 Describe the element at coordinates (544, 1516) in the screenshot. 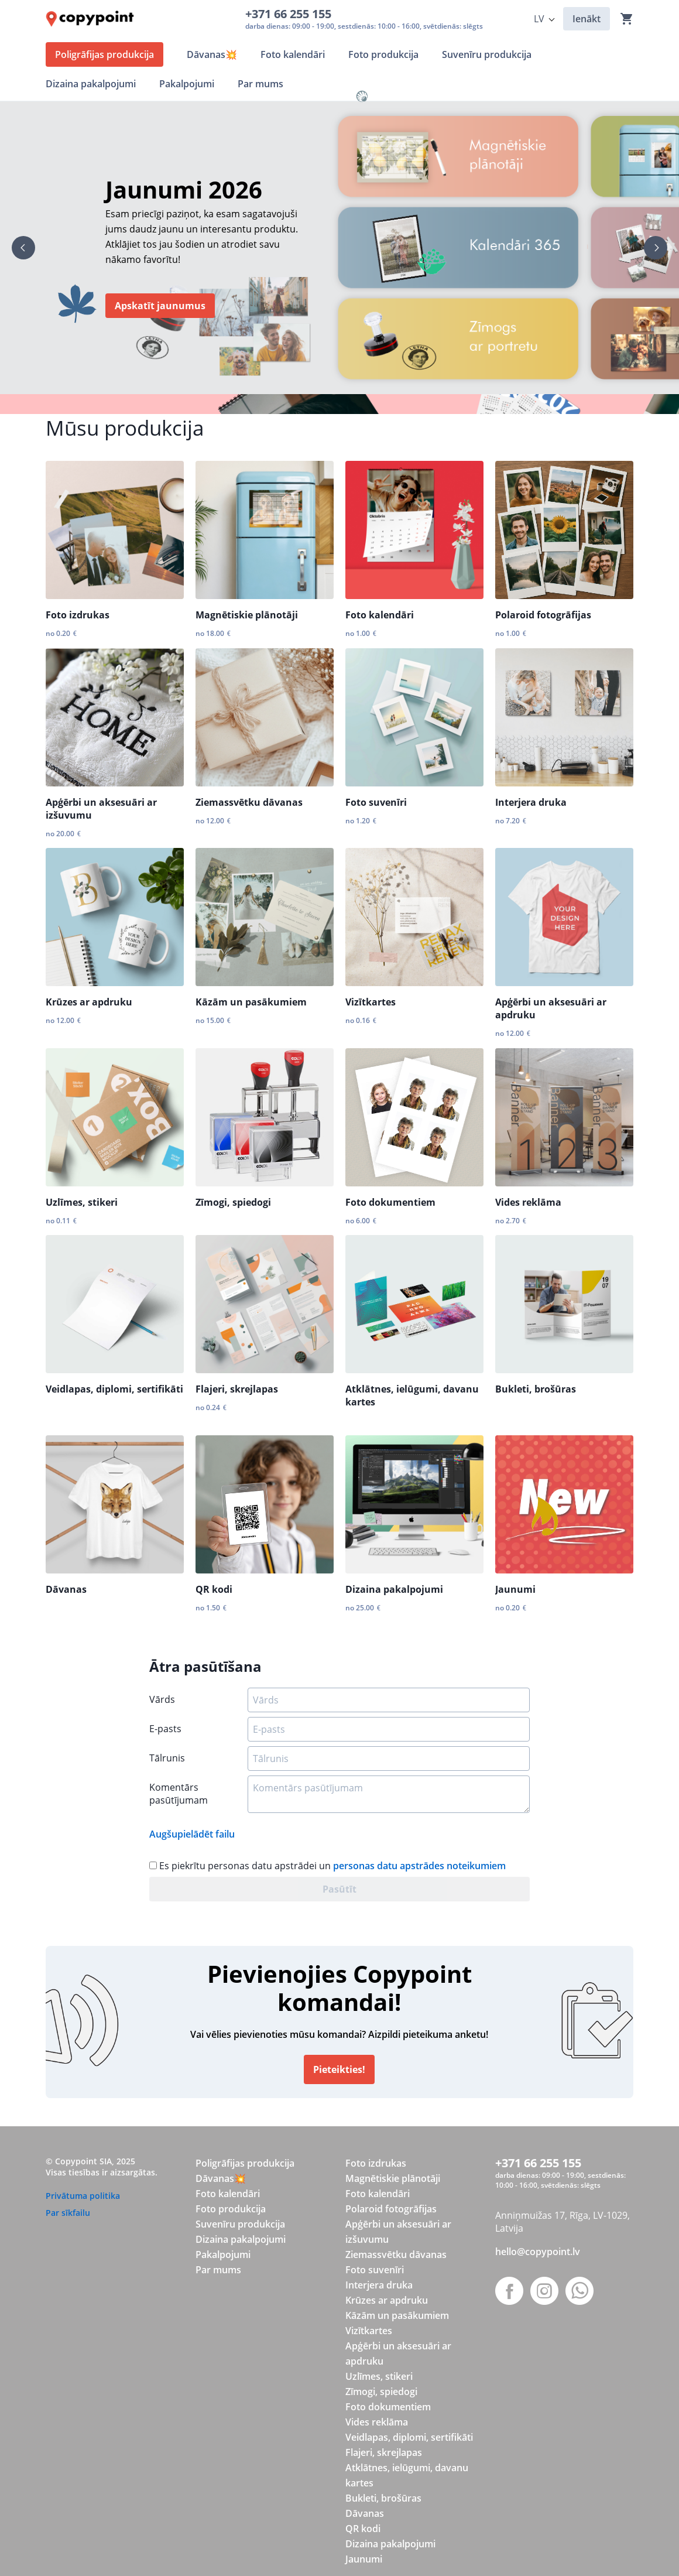

I see `toggle light or illumination in-game` at that location.